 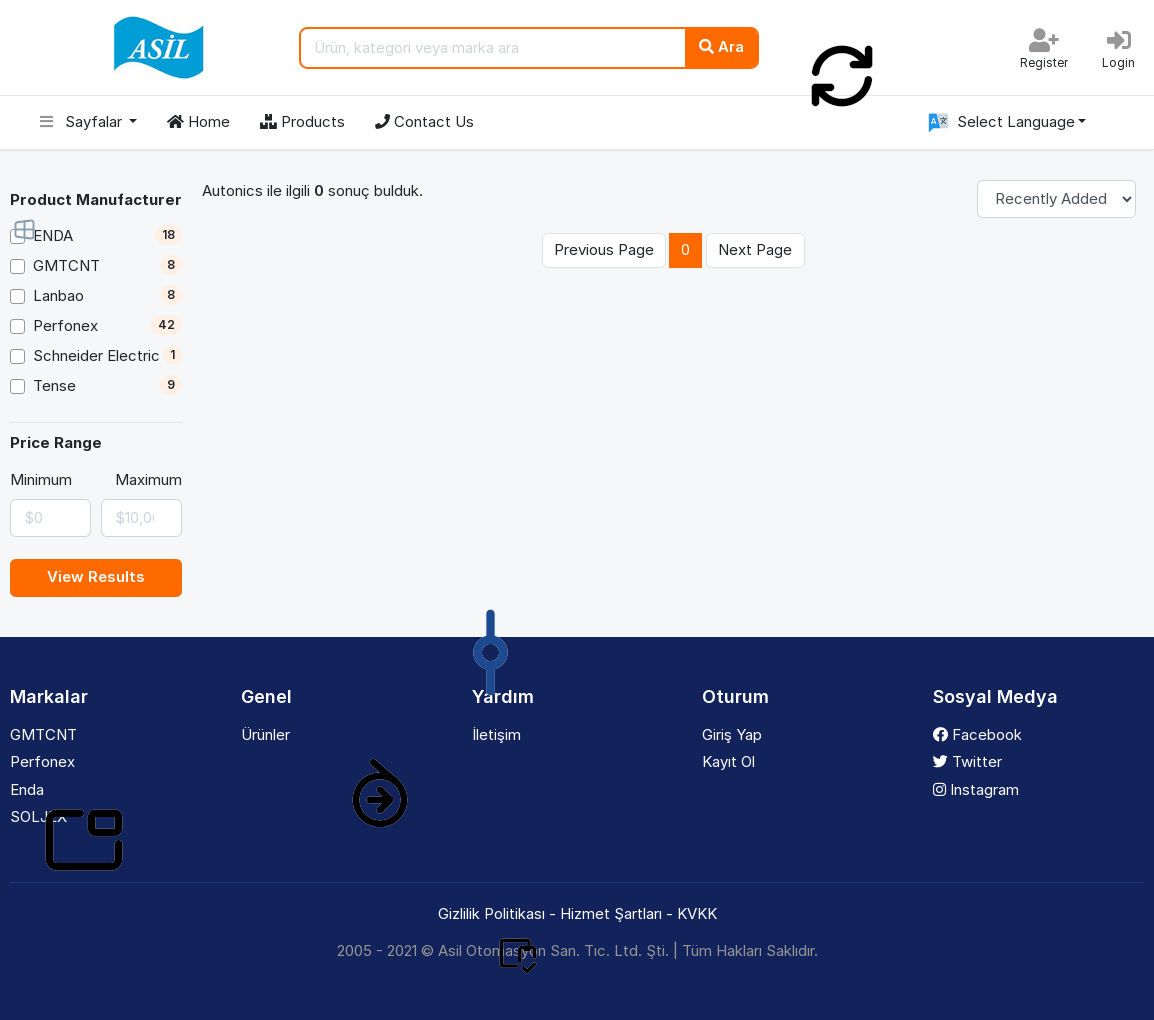 What do you see at coordinates (24, 229) in the screenshot?
I see `open windows settings or system options` at bounding box center [24, 229].